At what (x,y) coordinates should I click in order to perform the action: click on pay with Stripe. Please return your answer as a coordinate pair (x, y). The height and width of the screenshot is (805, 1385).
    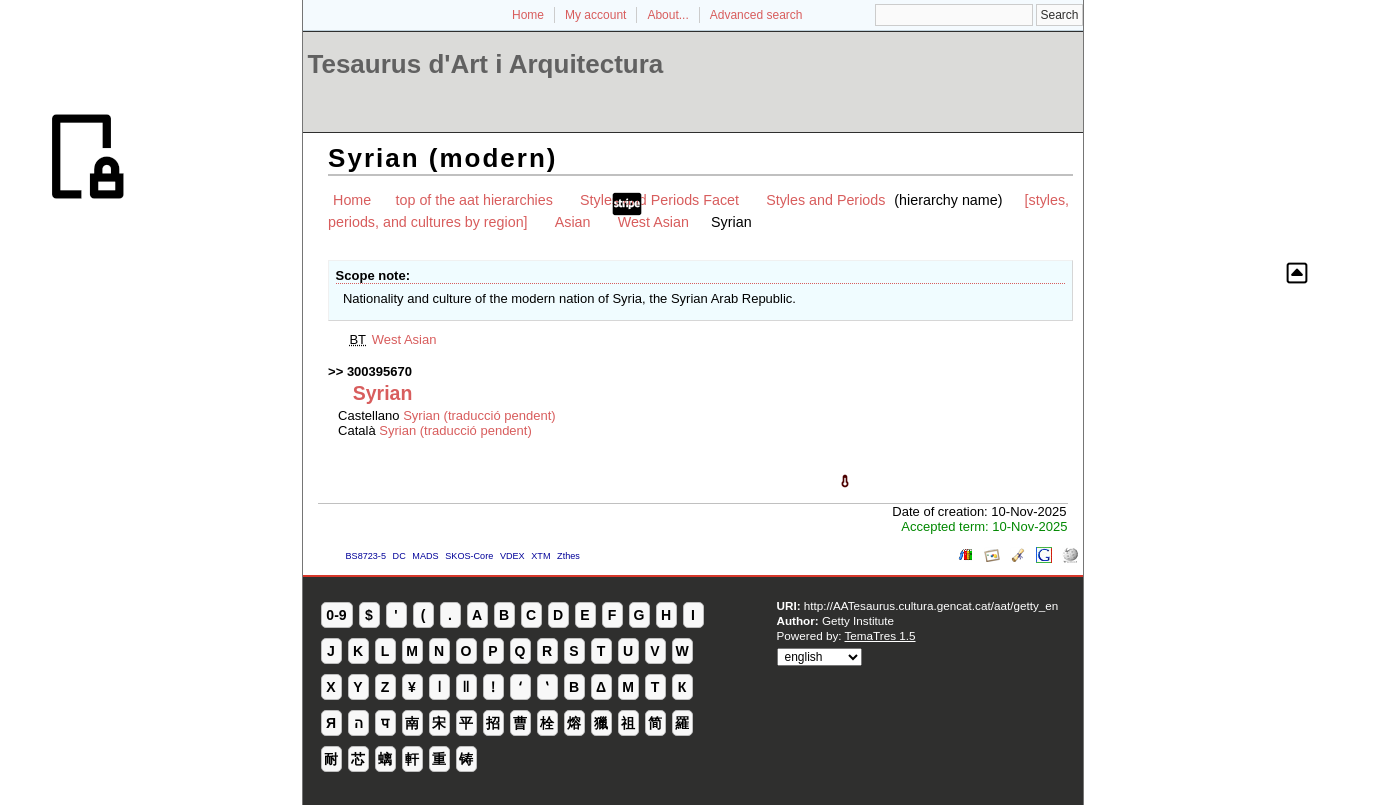
    Looking at the image, I should click on (627, 204).